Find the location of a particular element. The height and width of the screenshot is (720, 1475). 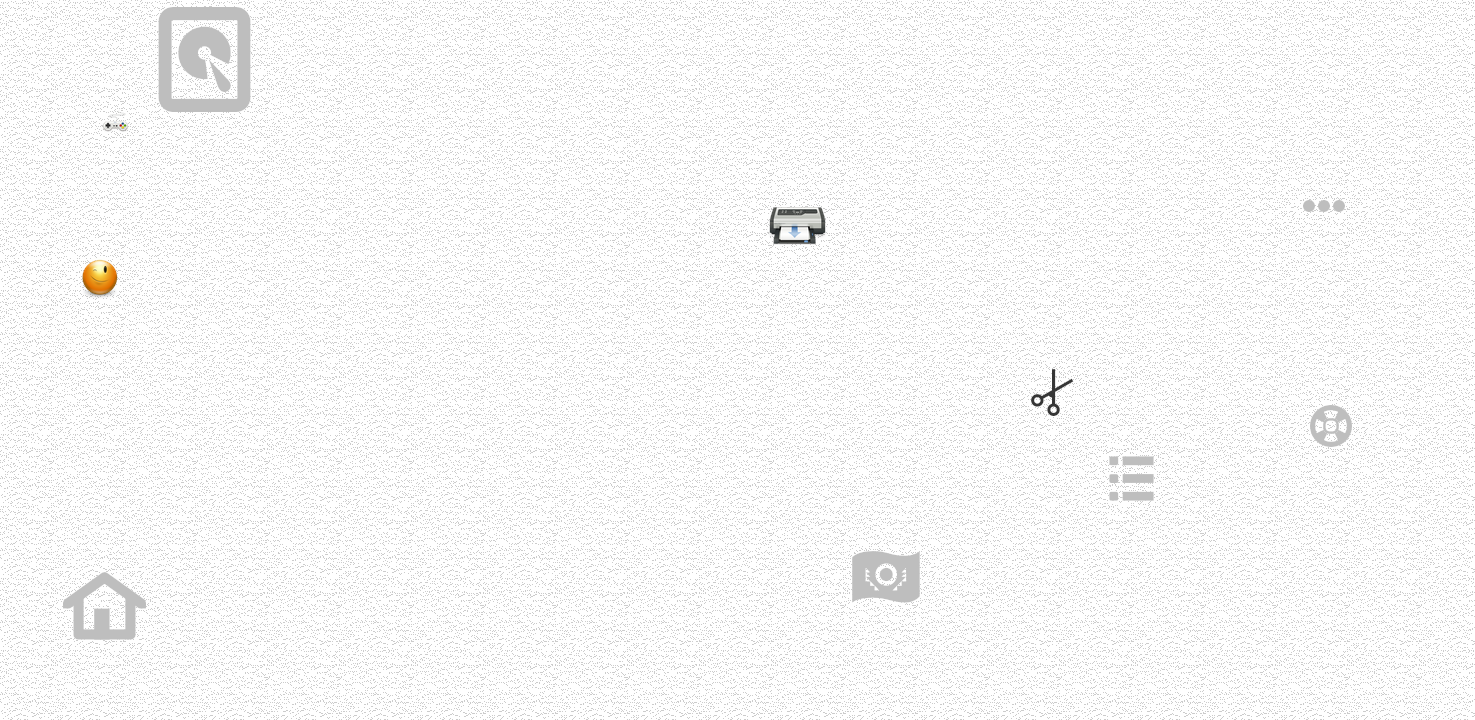

access system hard drive is located at coordinates (204, 59).